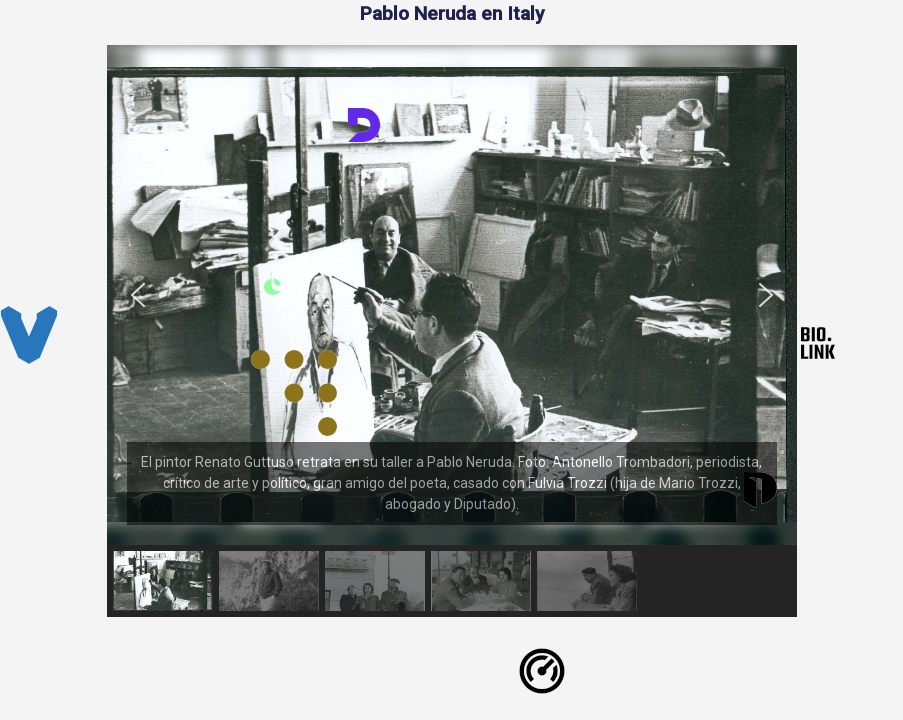 The height and width of the screenshot is (720, 903). I want to click on coderwall logo, so click(294, 393).